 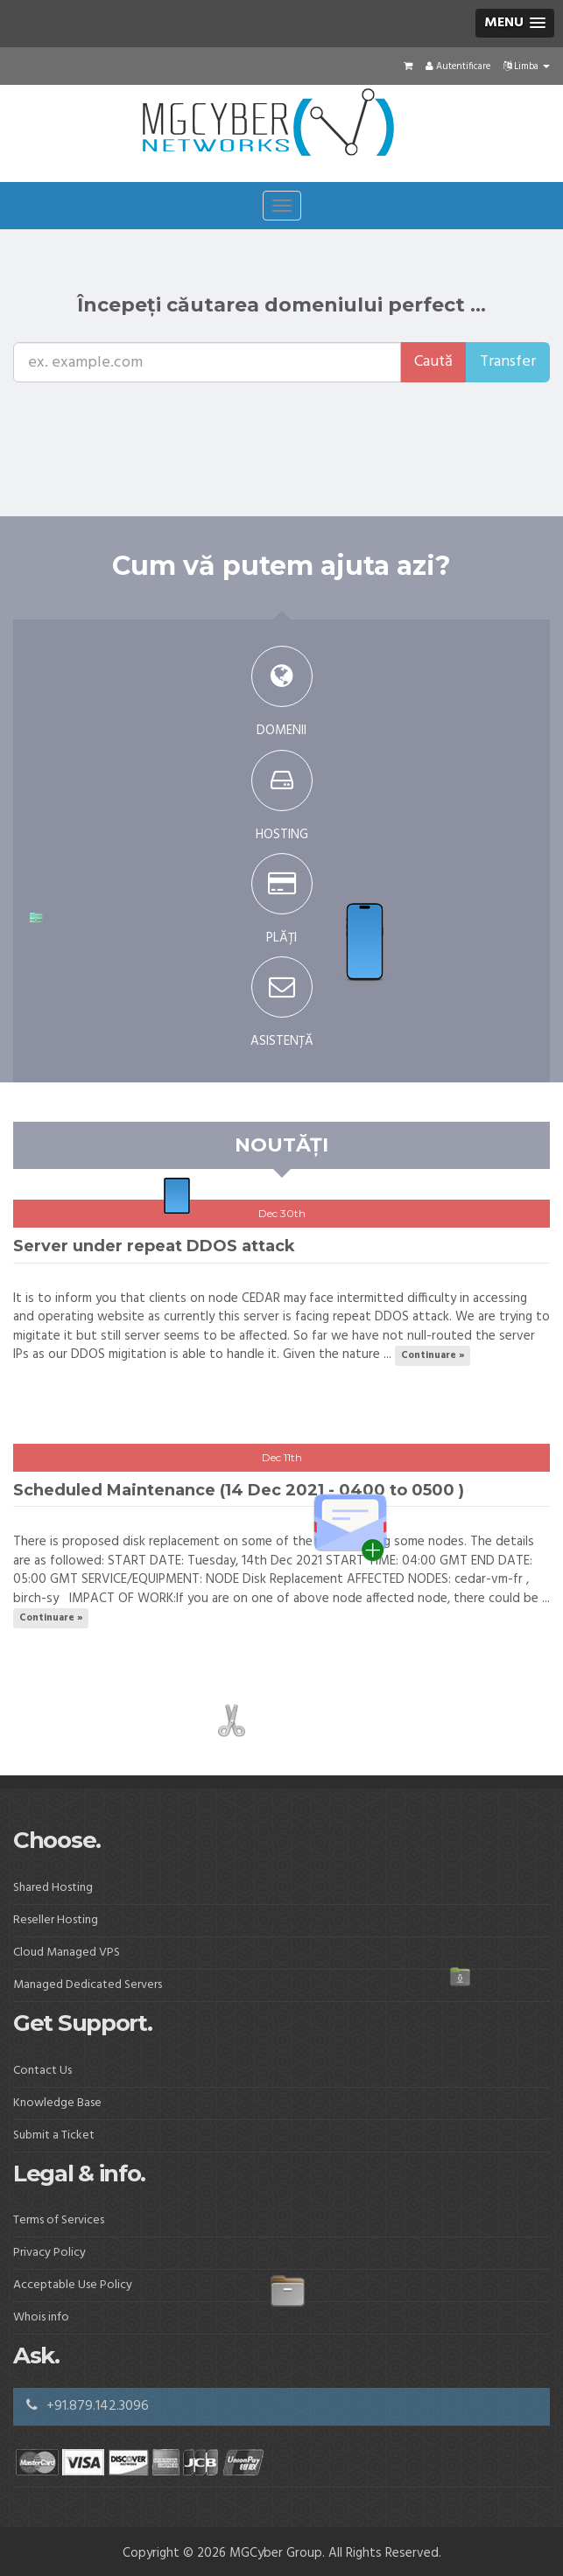 I want to click on iPad Air M2 device icon, so click(x=177, y=1196).